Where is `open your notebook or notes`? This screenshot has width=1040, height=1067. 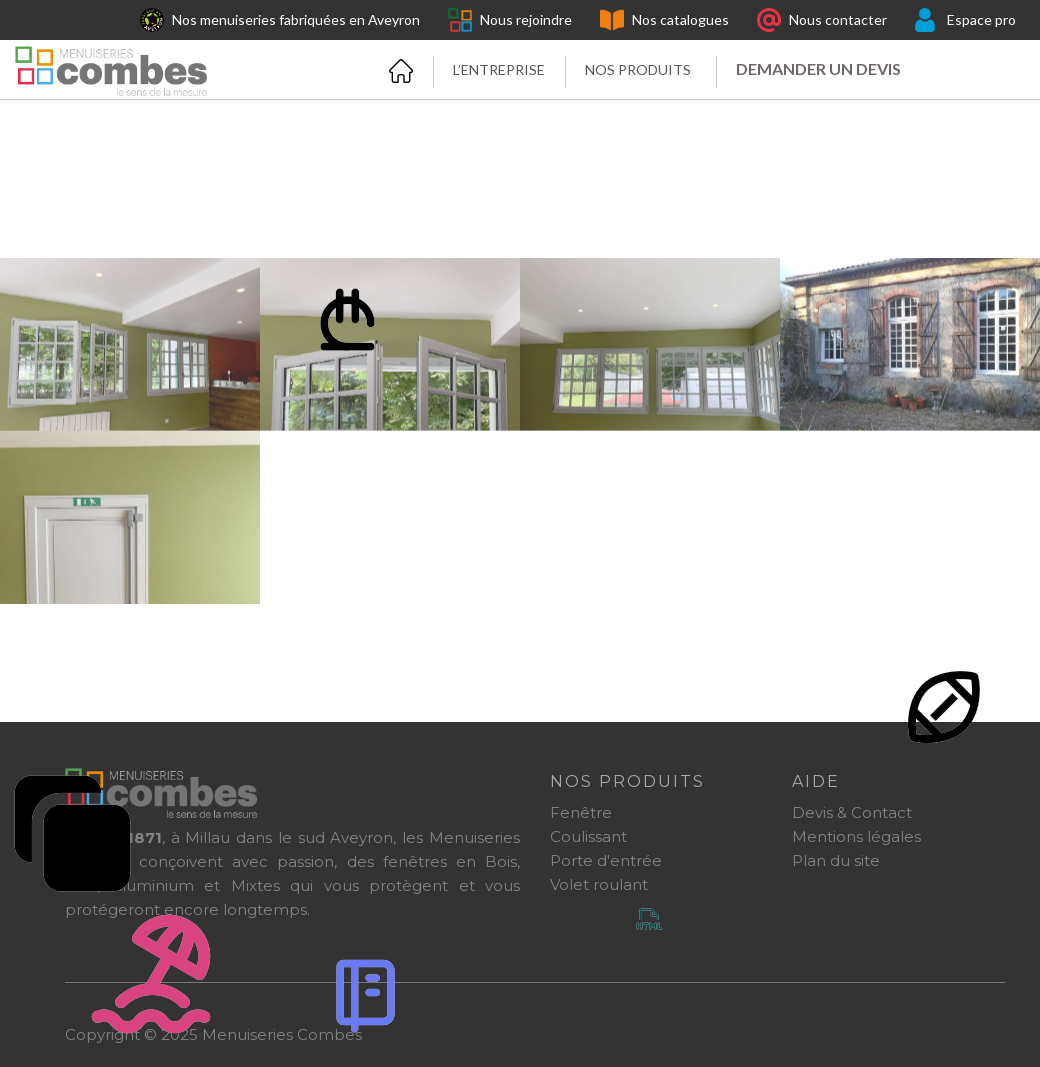 open your notebook or notes is located at coordinates (365, 992).